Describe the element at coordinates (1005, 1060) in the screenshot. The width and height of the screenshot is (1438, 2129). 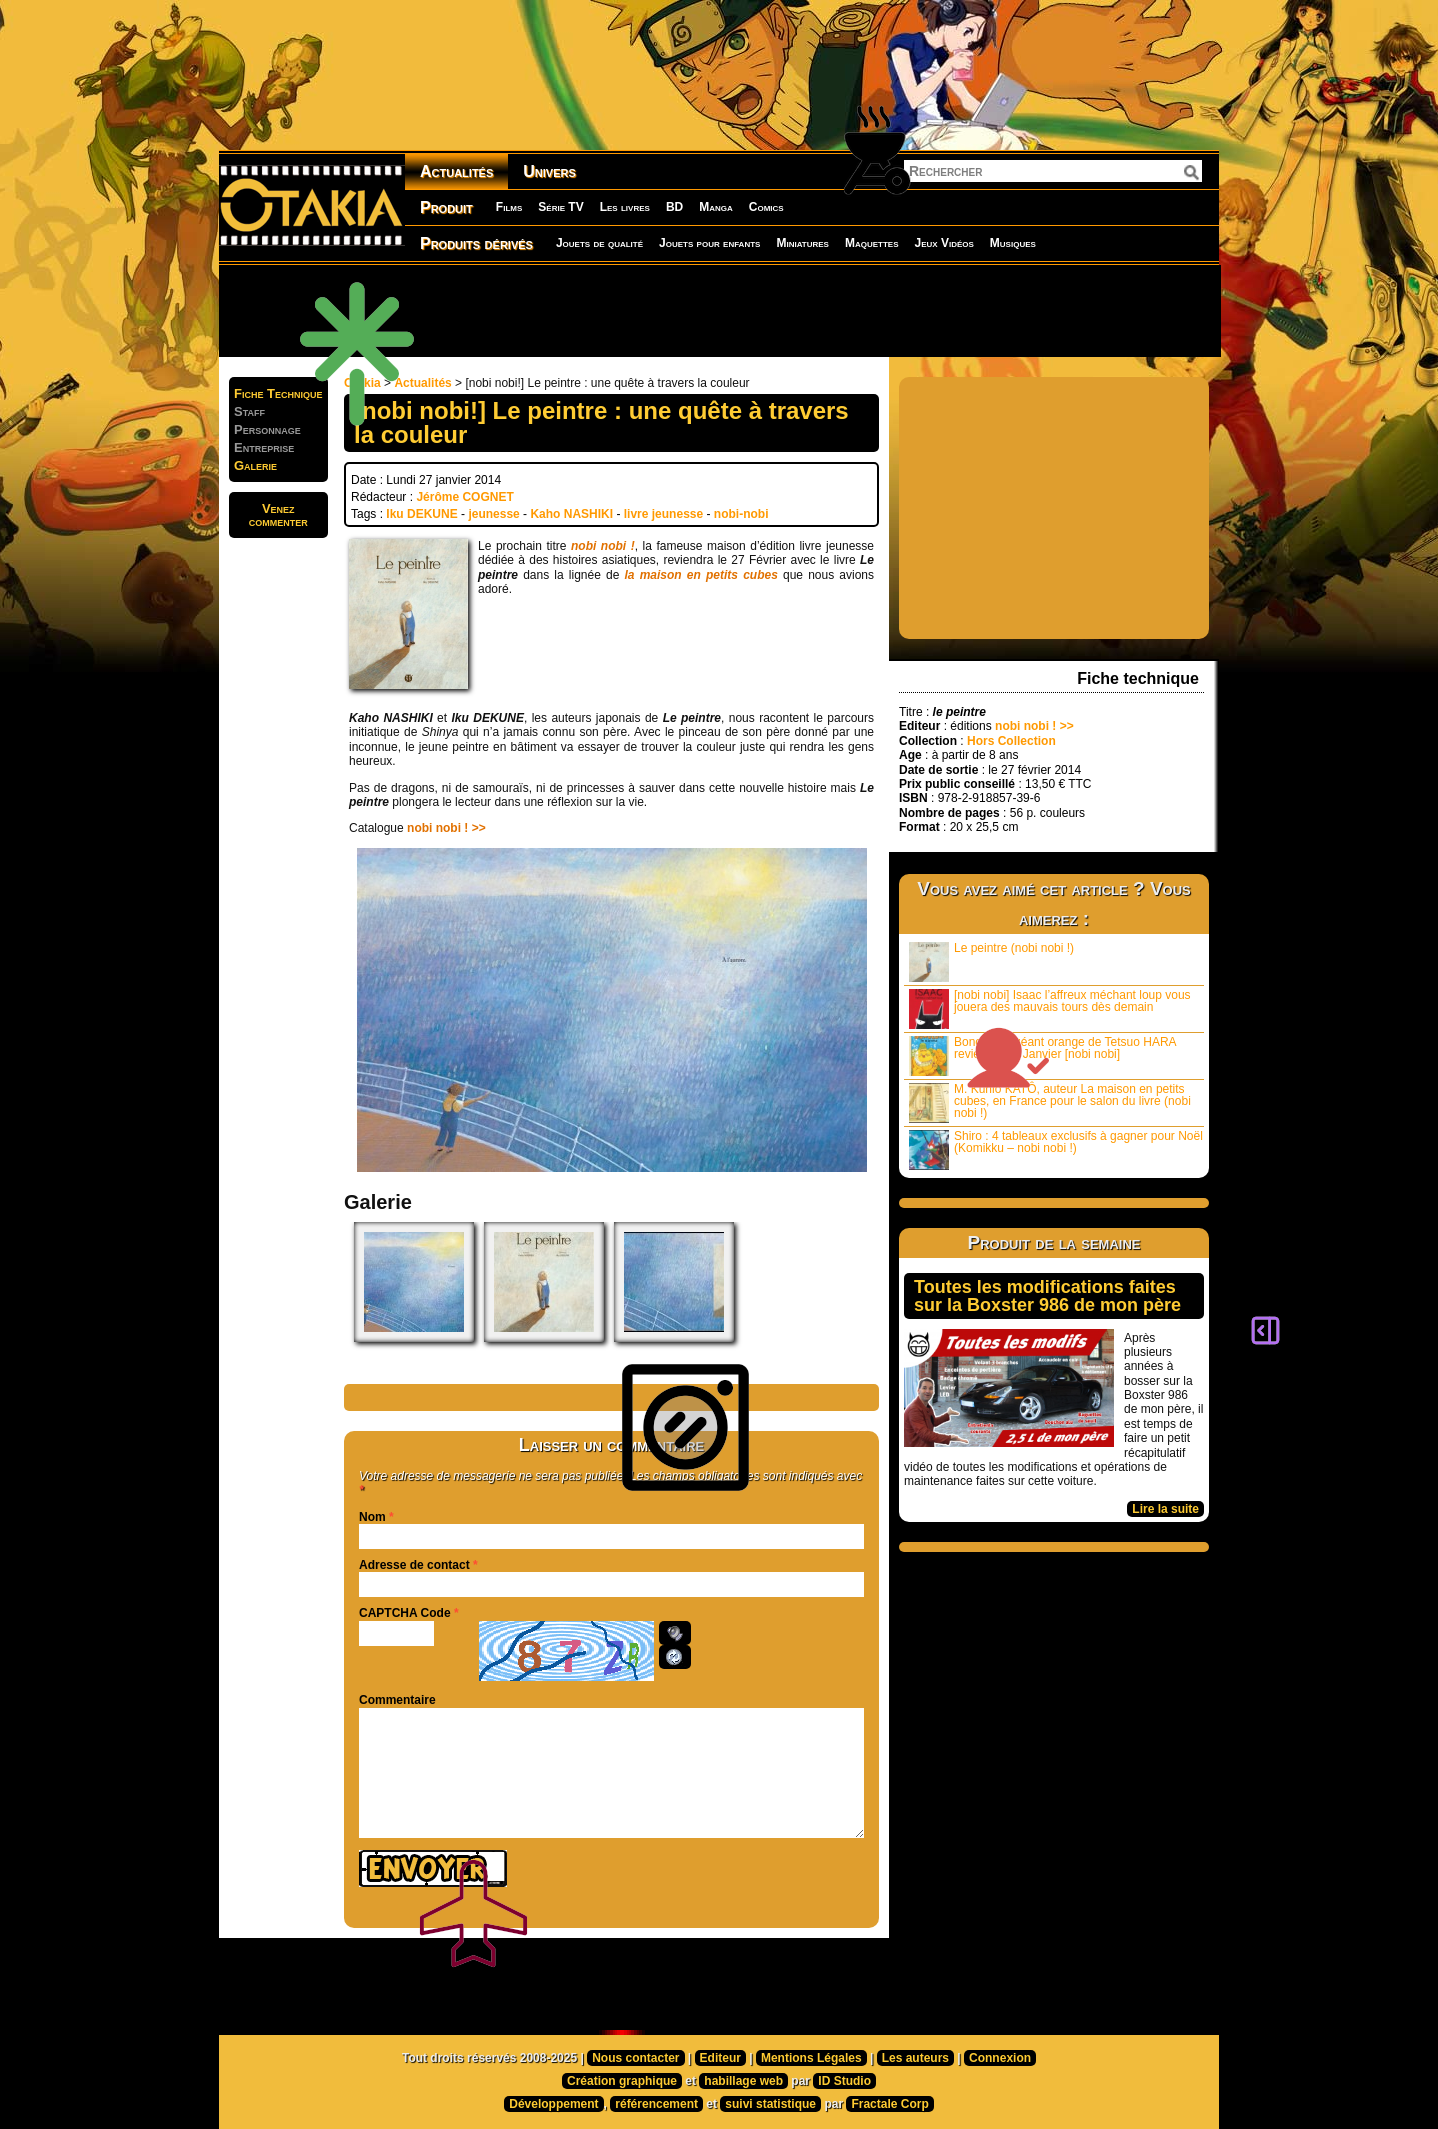
I see `user verified or approved` at that location.